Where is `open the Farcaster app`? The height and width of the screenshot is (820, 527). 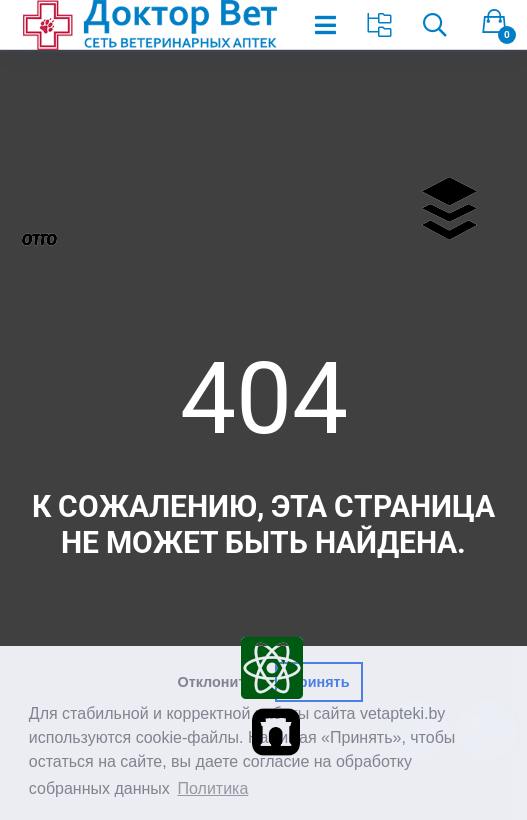 open the Farcaster app is located at coordinates (276, 732).